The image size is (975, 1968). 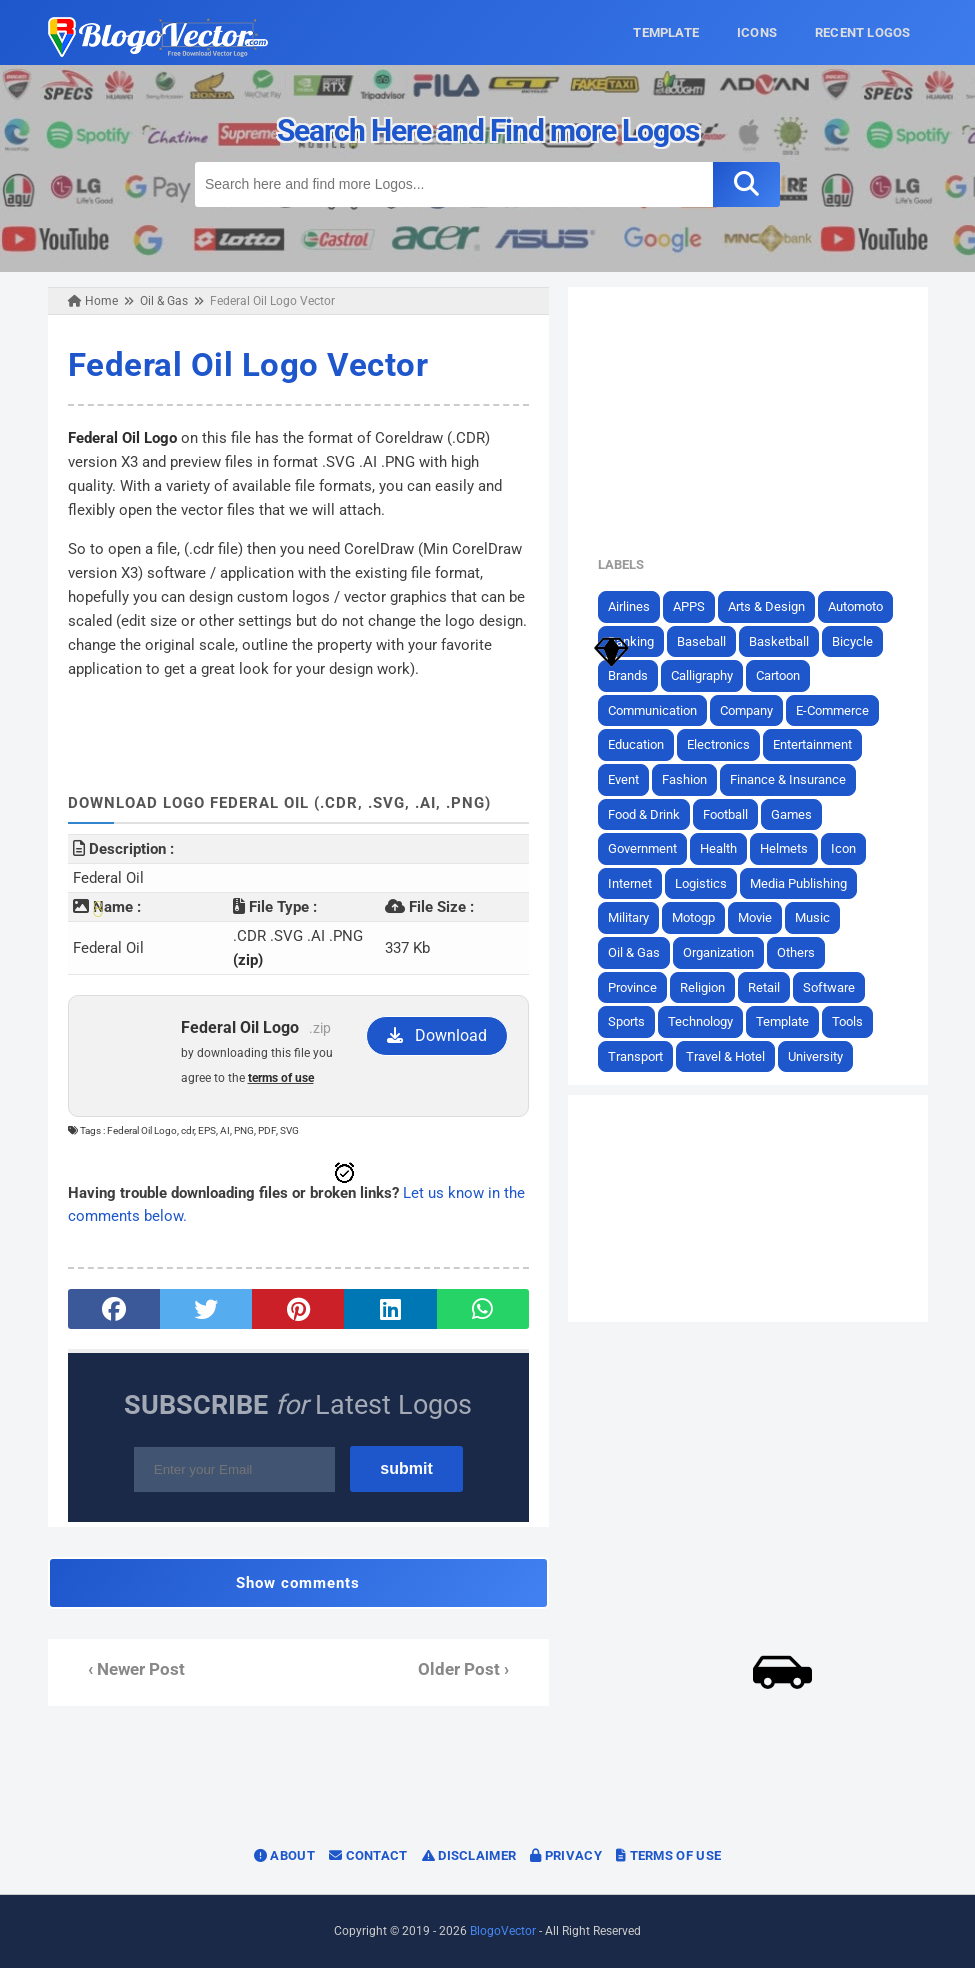 What do you see at coordinates (611, 651) in the screenshot?
I see `open Sketch design application` at bounding box center [611, 651].